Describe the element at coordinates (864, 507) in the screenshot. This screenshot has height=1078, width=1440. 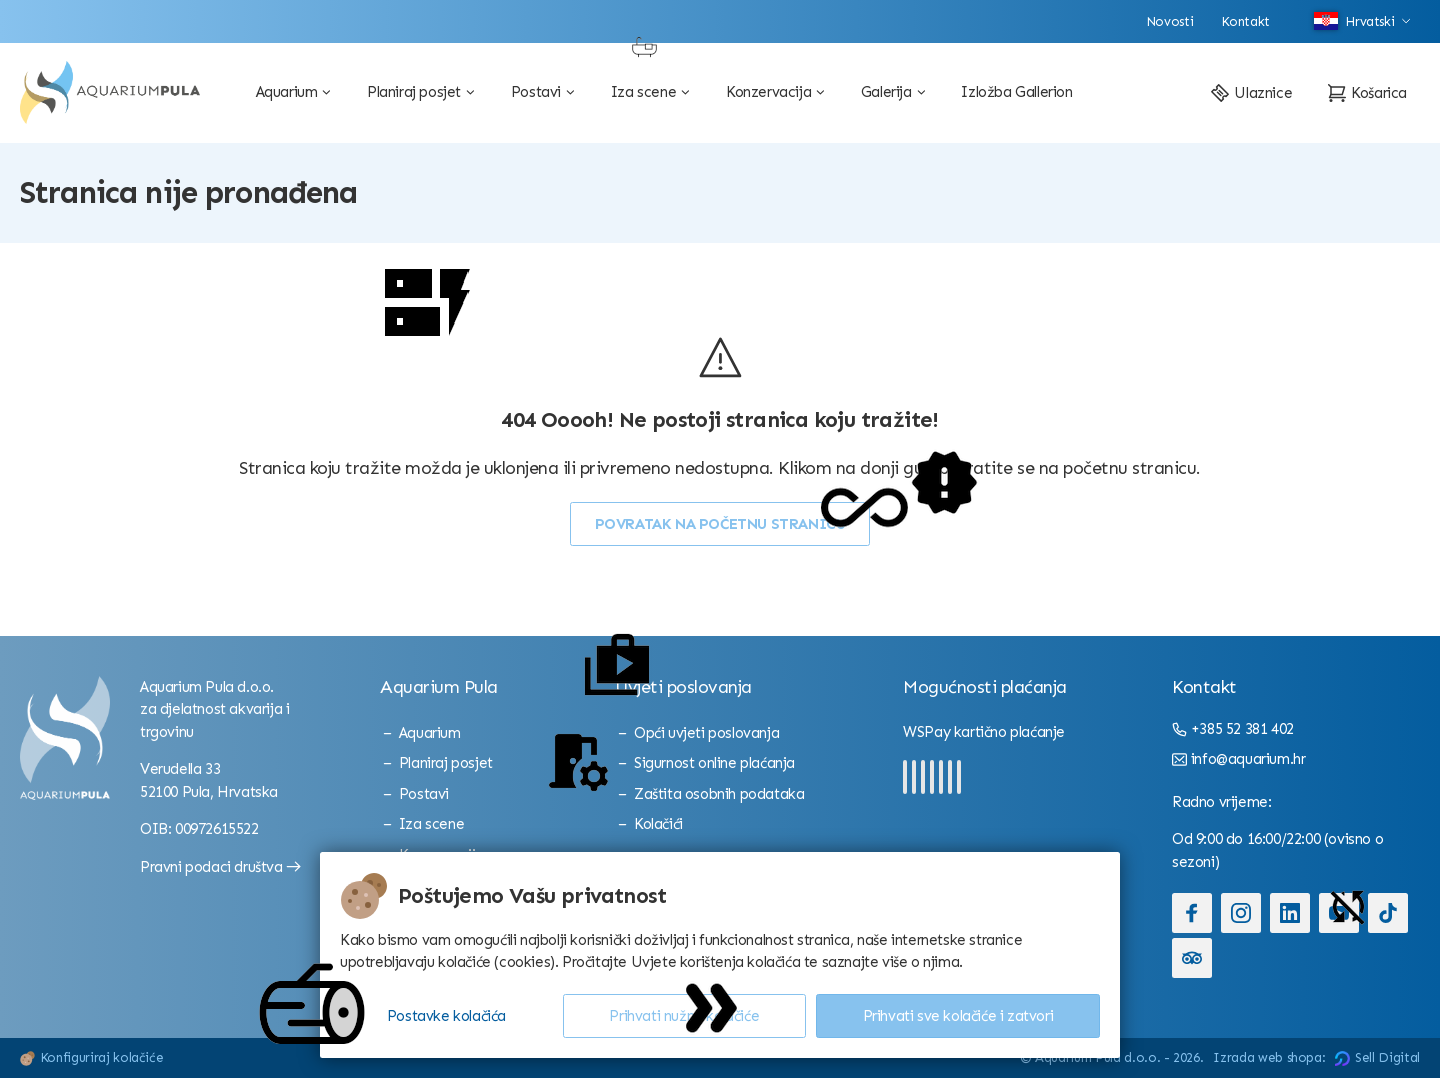
I see `indicates unlimited or infinite option` at that location.